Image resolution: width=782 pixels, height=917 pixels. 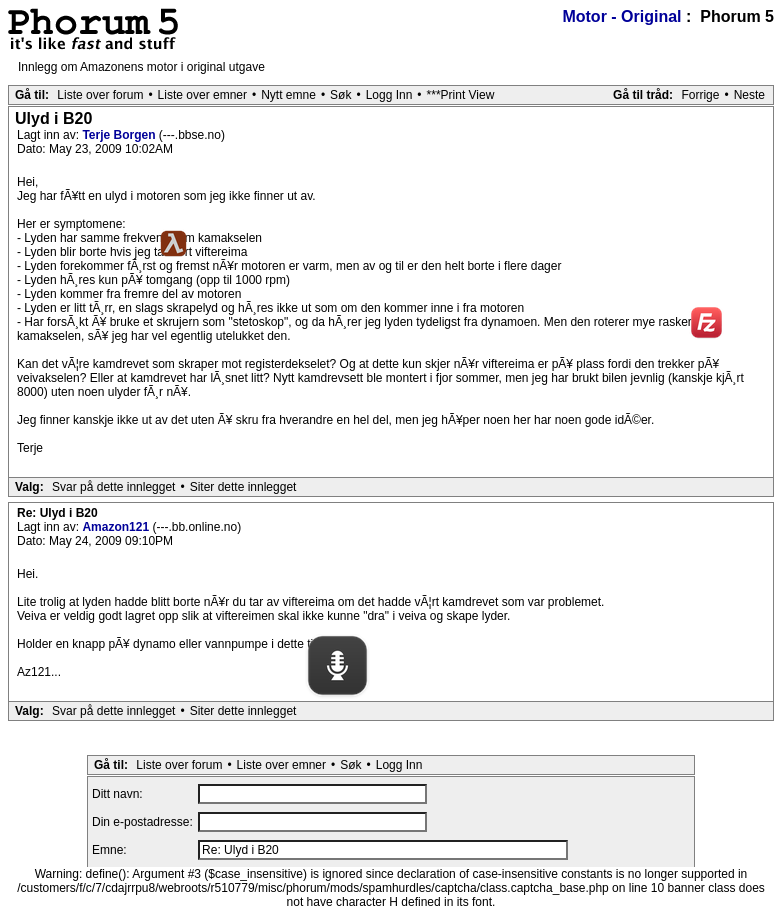 I want to click on open FileZilla FTP client, so click(x=706, y=322).